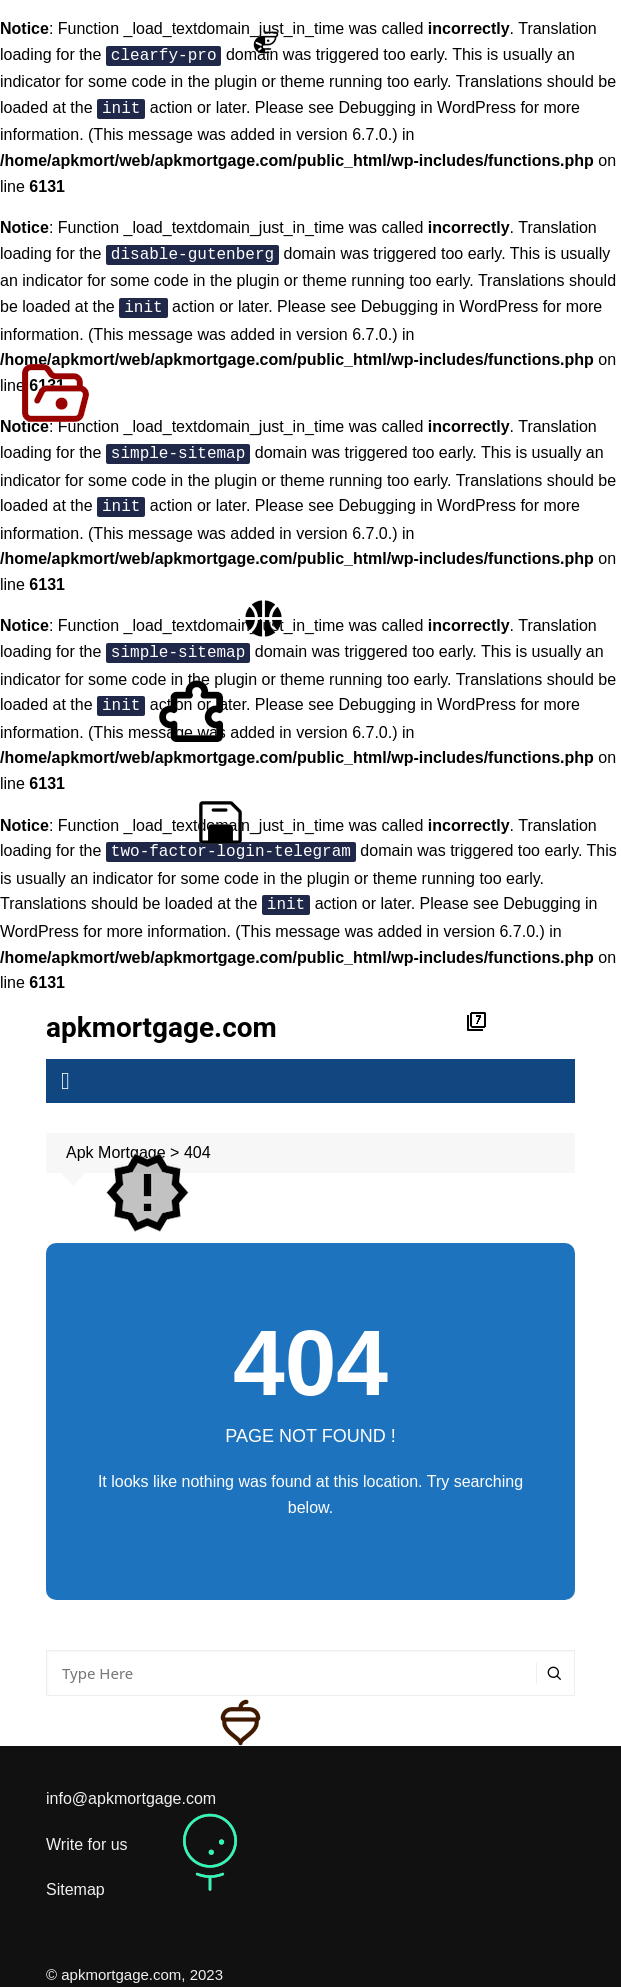 The width and height of the screenshot is (621, 1987). I want to click on access sports or basketball-related content, so click(263, 618).